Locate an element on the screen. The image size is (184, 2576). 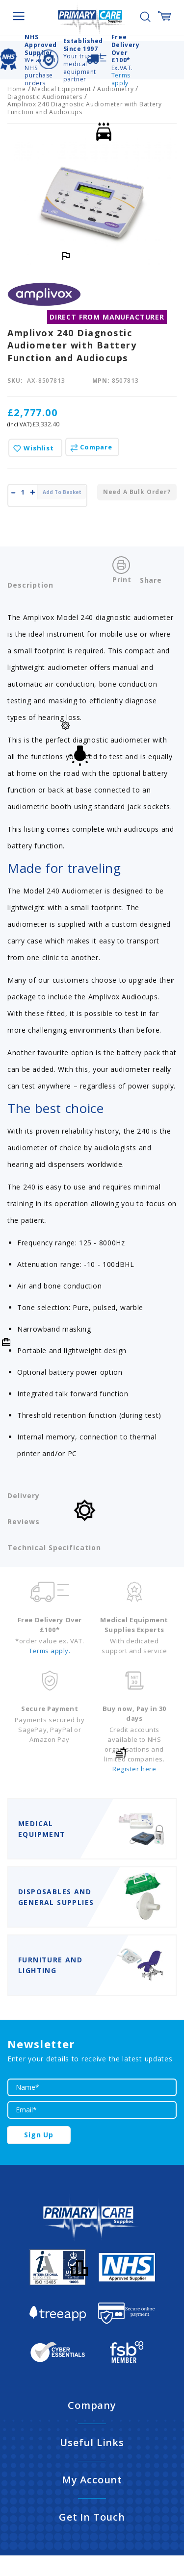
adjust screen brightness to a lower level is located at coordinates (84, 1510).